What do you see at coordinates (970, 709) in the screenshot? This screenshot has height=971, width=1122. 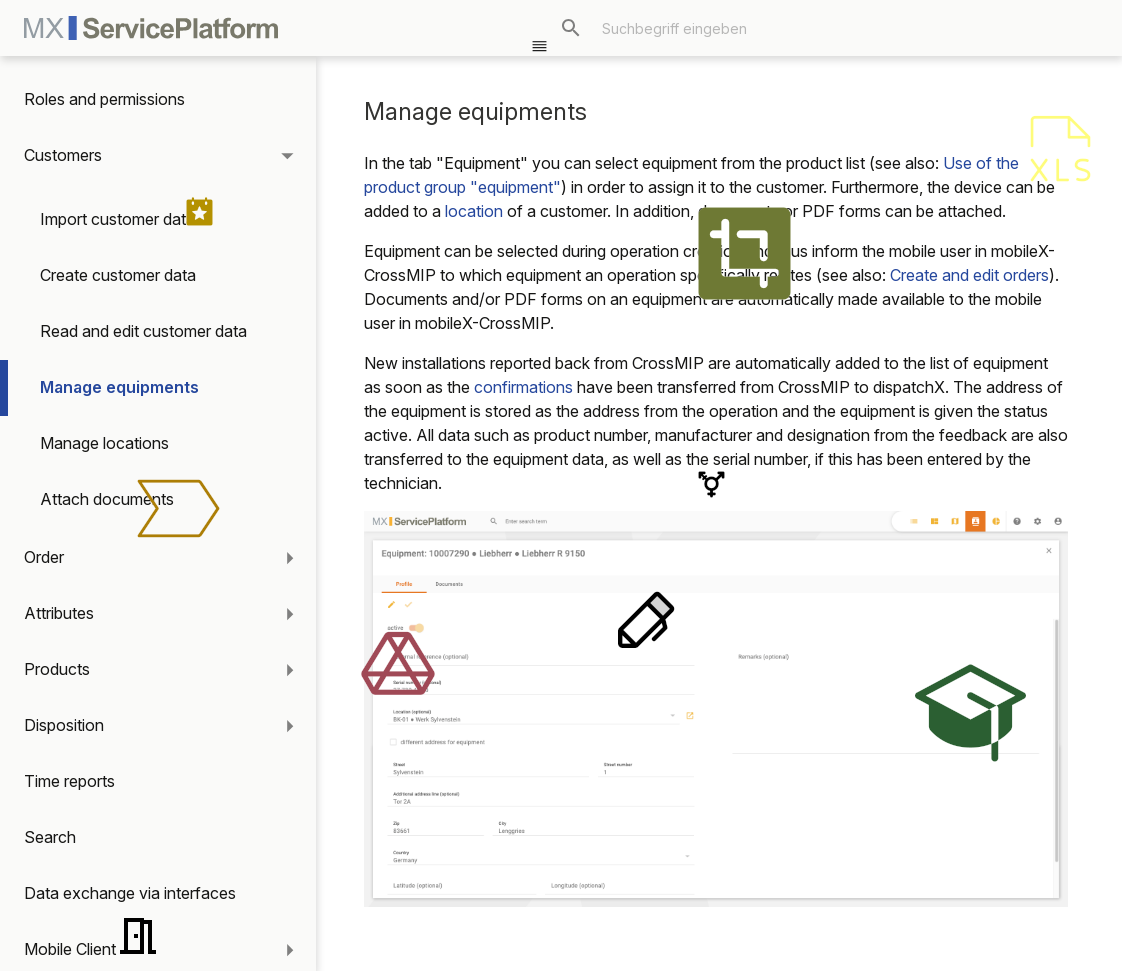 I see `access education or learning features` at bounding box center [970, 709].